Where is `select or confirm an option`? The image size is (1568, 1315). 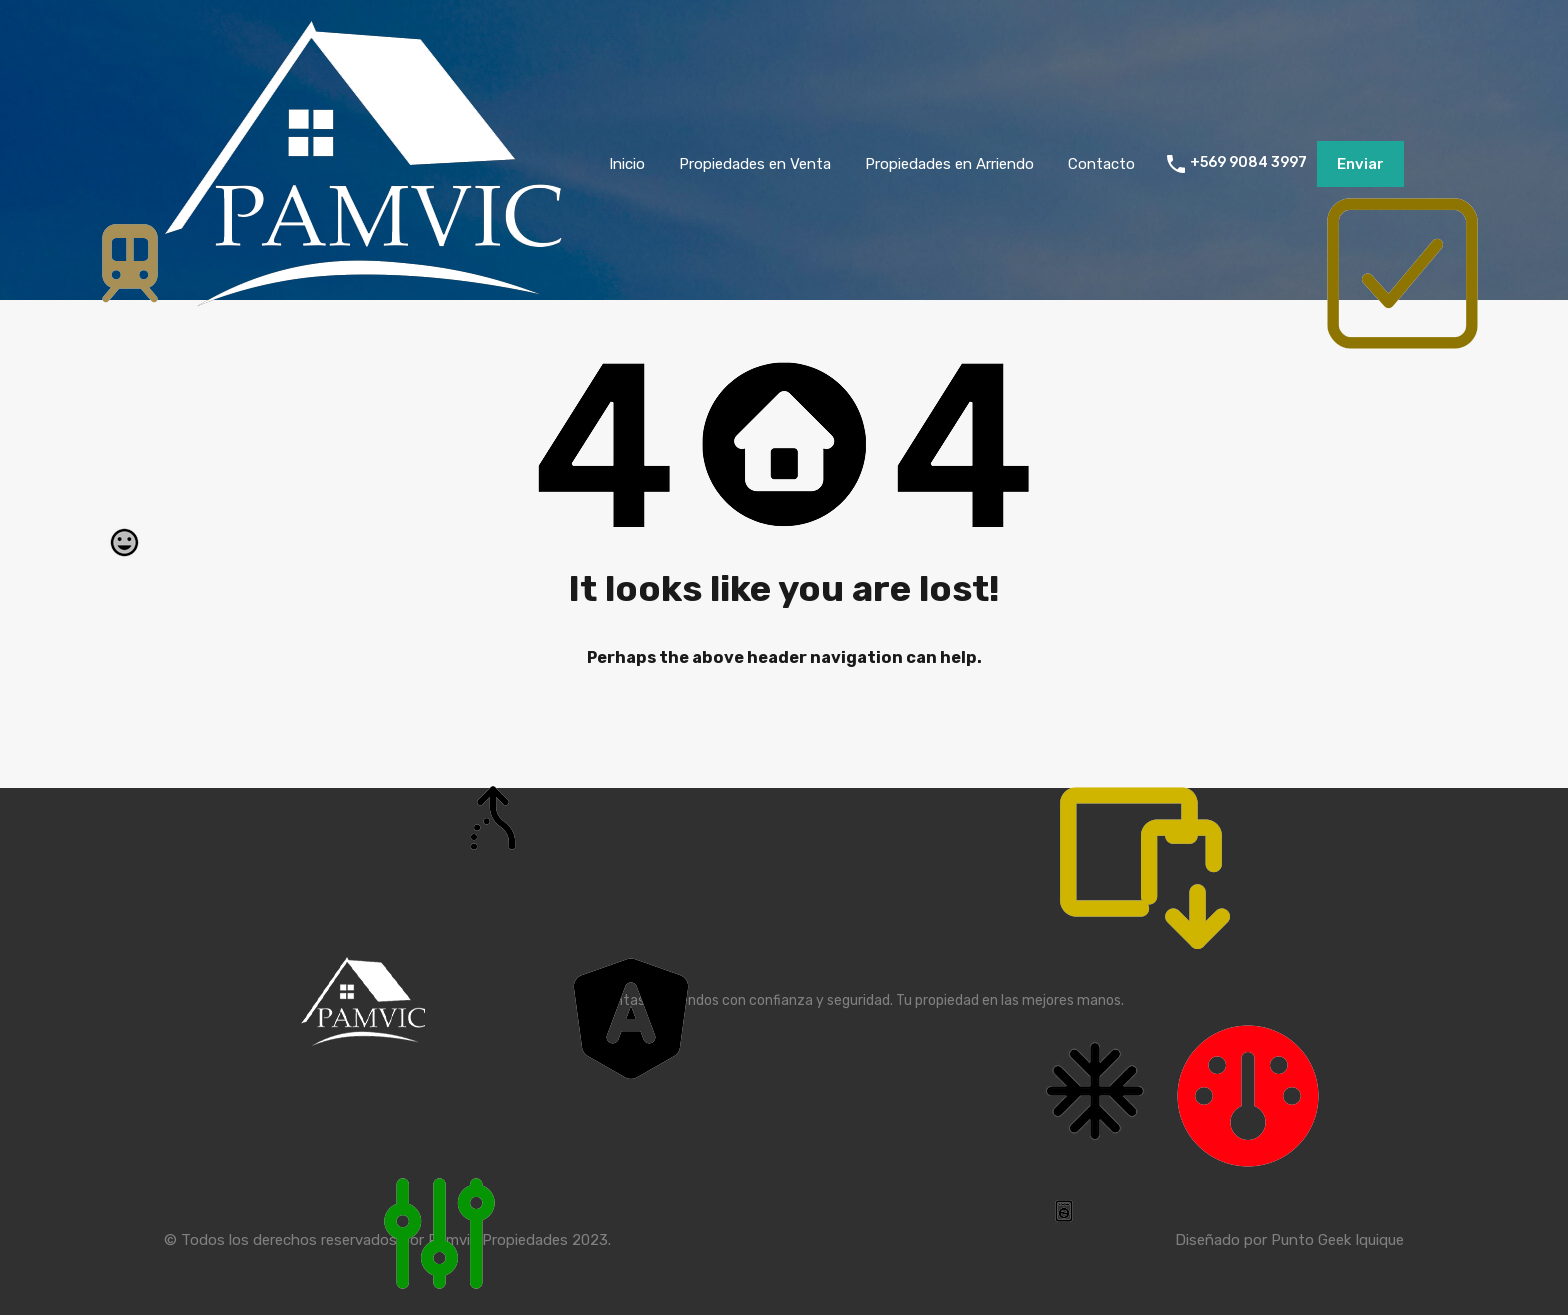 select or confirm an option is located at coordinates (1402, 273).